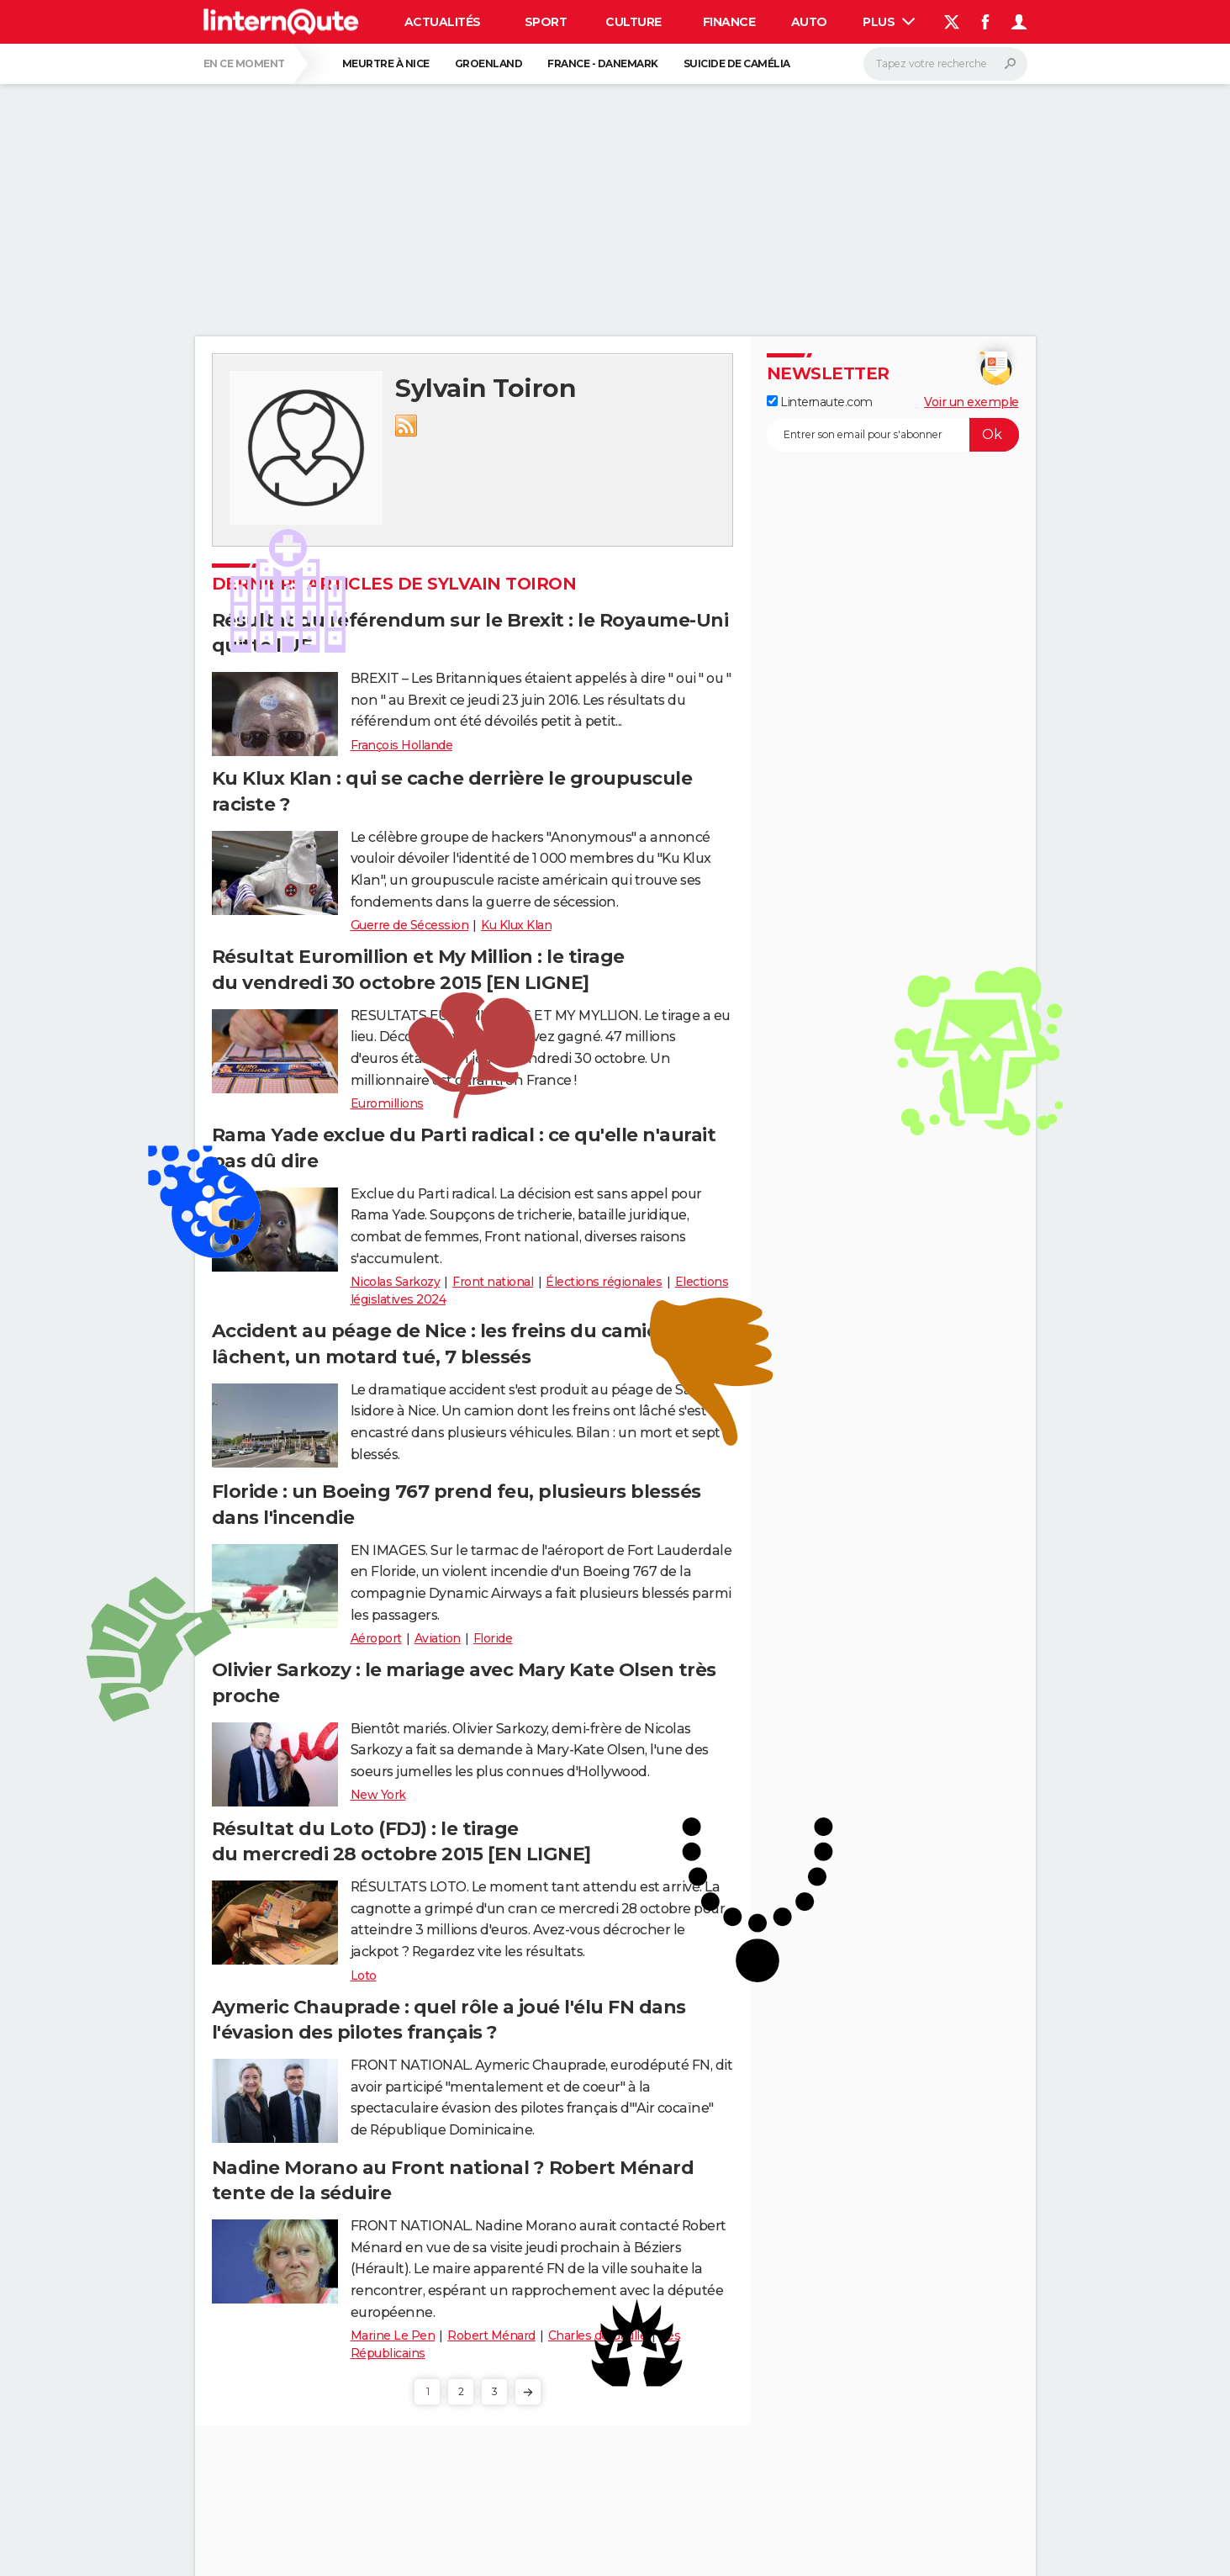 This screenshot has height=2576, width=1230. What do you see at coordinates (711, 1372) in the screenshot?
I see `dislike or downvote content` at bounding box center [711, 1372].